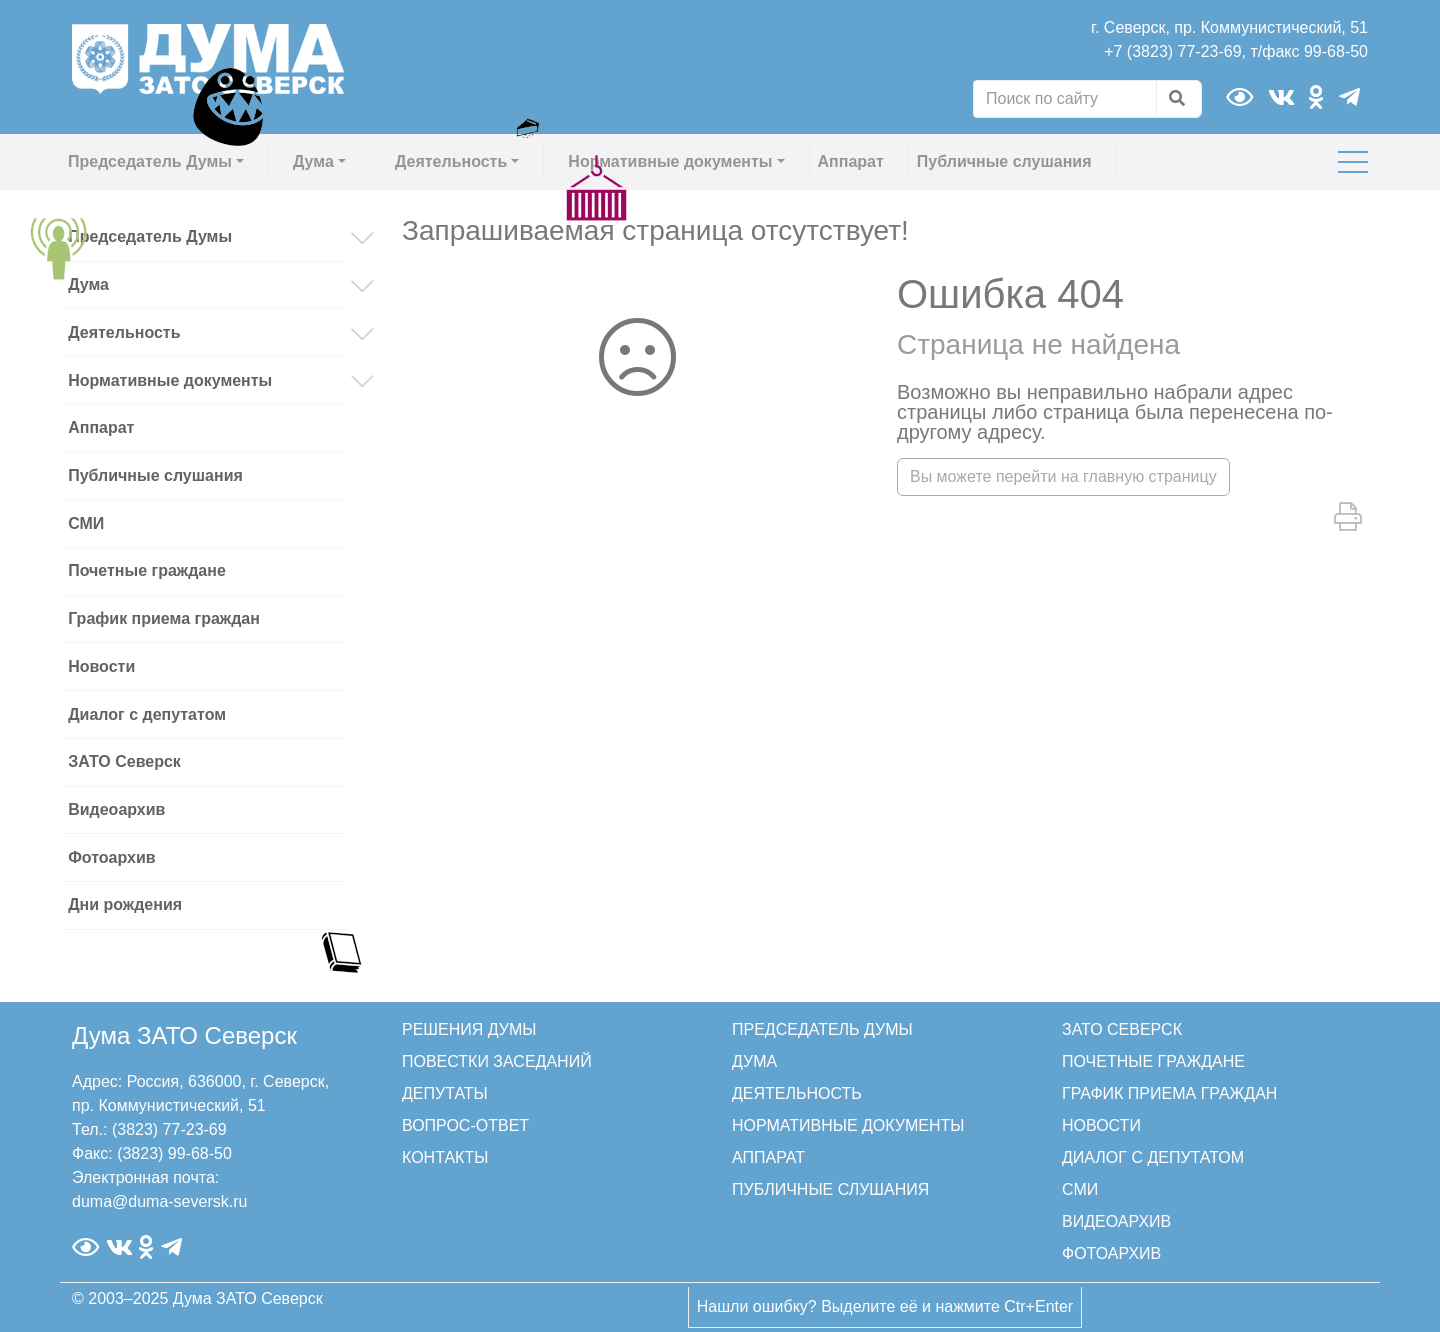 This screenshot has width=1440, height=1332. Describe the element at coordinates (59, 249) in the screenshot. I see `indicates psychic or telepathic abilities active` at that location.